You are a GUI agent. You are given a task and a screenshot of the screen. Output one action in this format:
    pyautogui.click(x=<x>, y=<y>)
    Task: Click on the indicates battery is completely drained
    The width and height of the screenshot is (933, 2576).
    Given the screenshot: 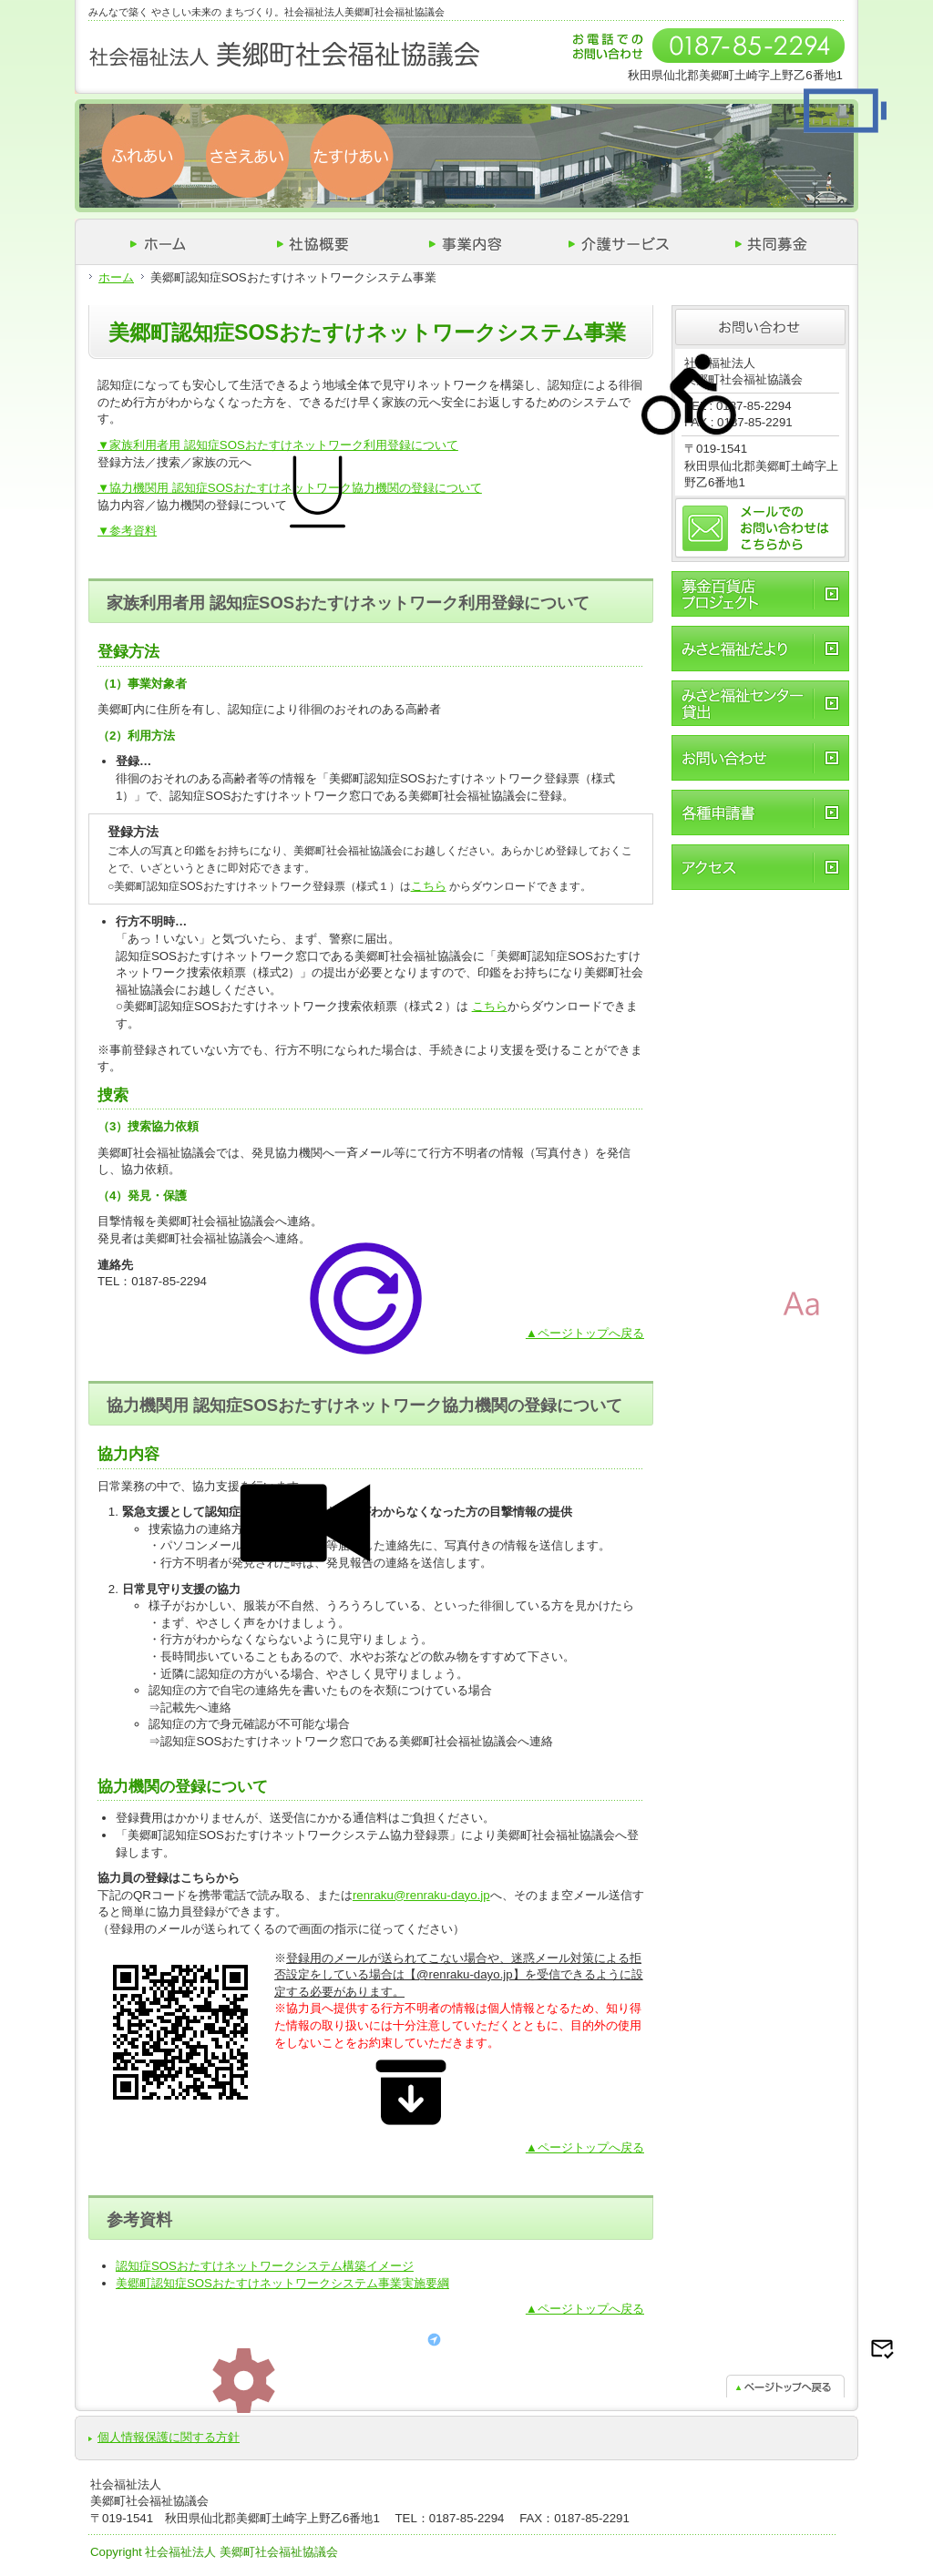 What is the action you would take?
    pyautogui.click(x=845, y=110)
    